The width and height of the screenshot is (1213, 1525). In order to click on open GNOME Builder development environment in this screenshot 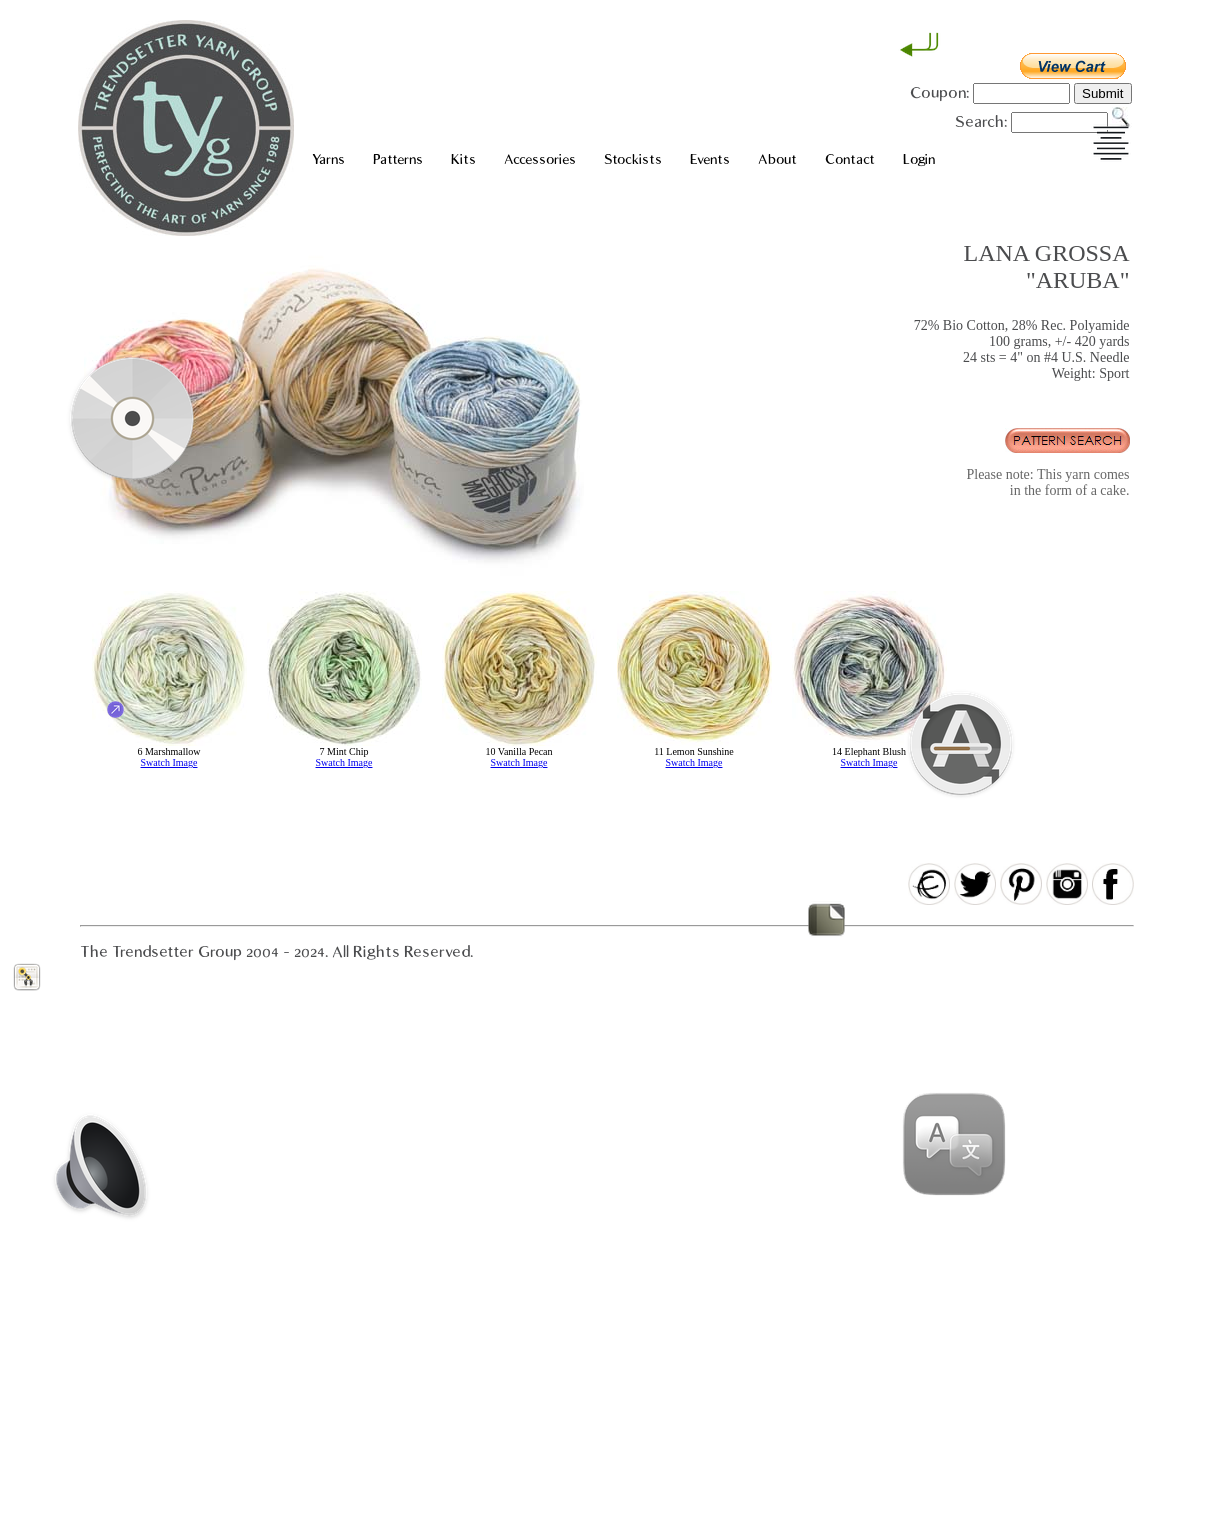, I will do `click(27, 977)`.